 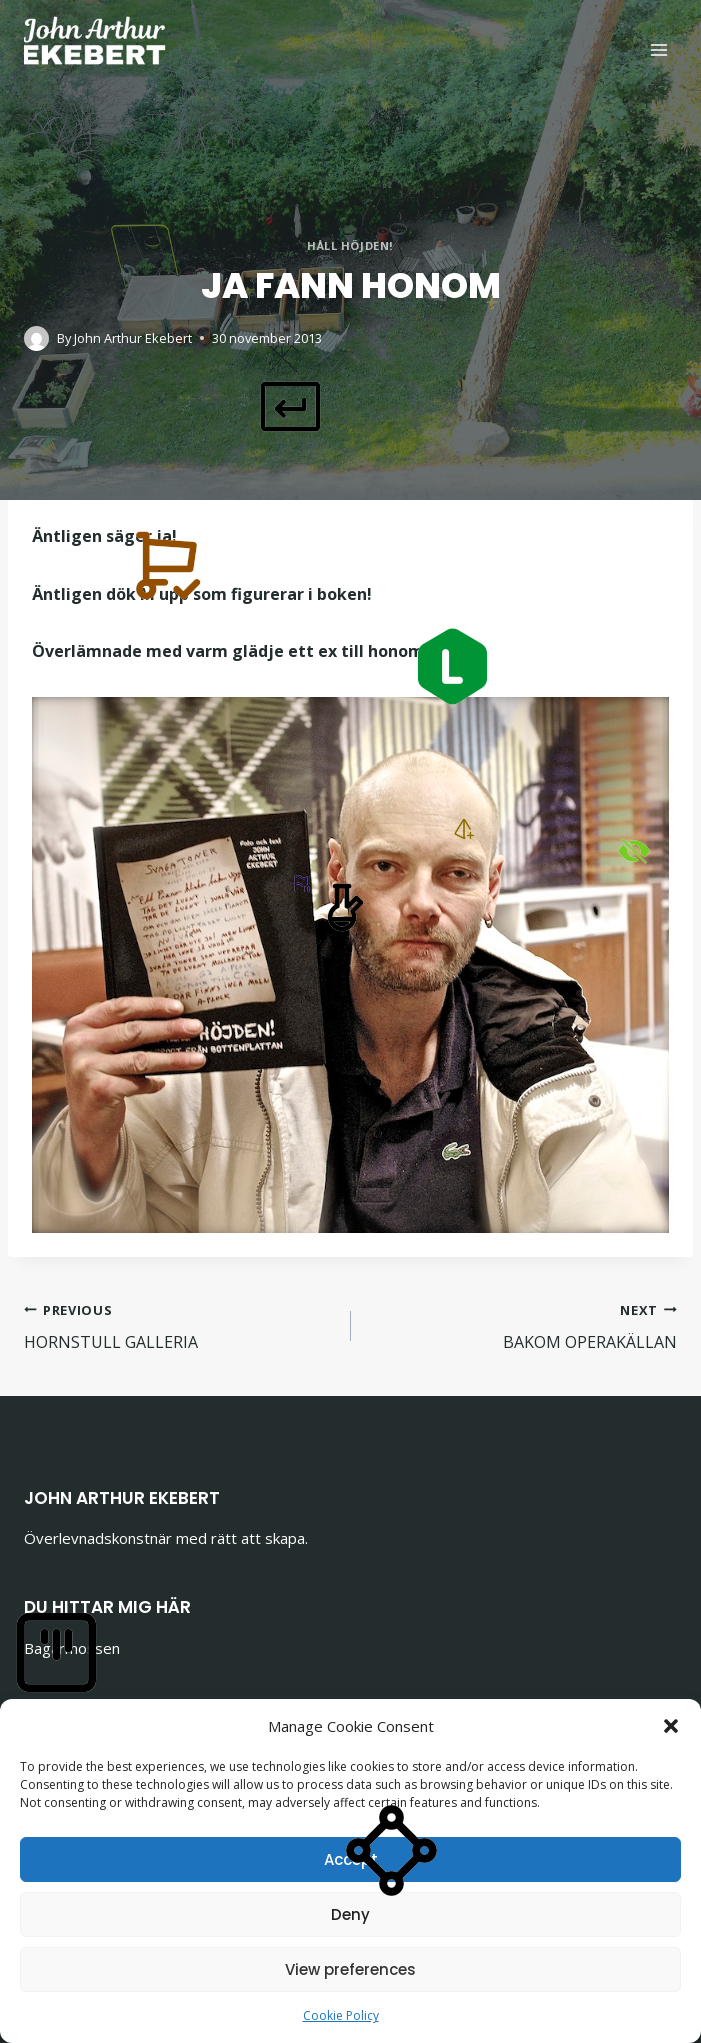 What do you see at coordinates (301, 883) in the screenshot?
I see `pause a flagged item or task` at bounding box center [301, 883].